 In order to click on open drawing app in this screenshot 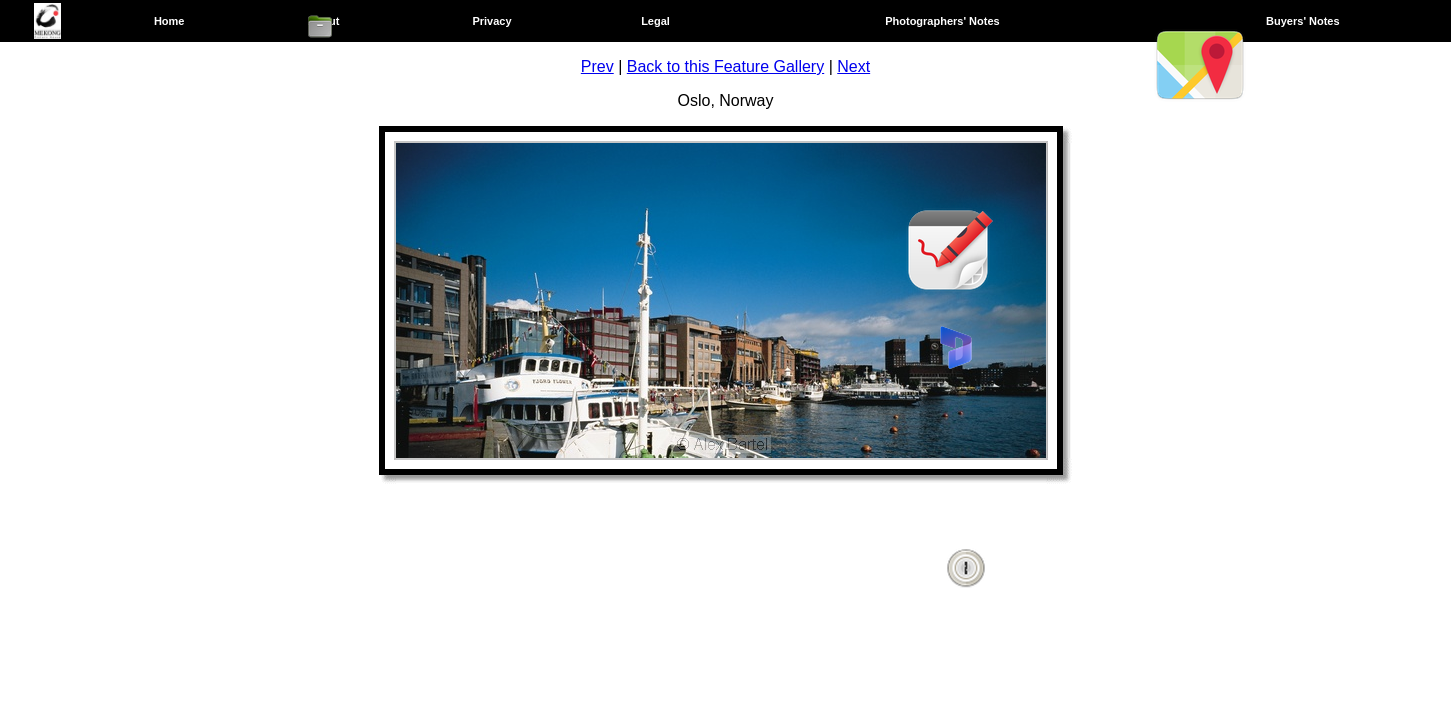, I will do `click(948, 250)`.